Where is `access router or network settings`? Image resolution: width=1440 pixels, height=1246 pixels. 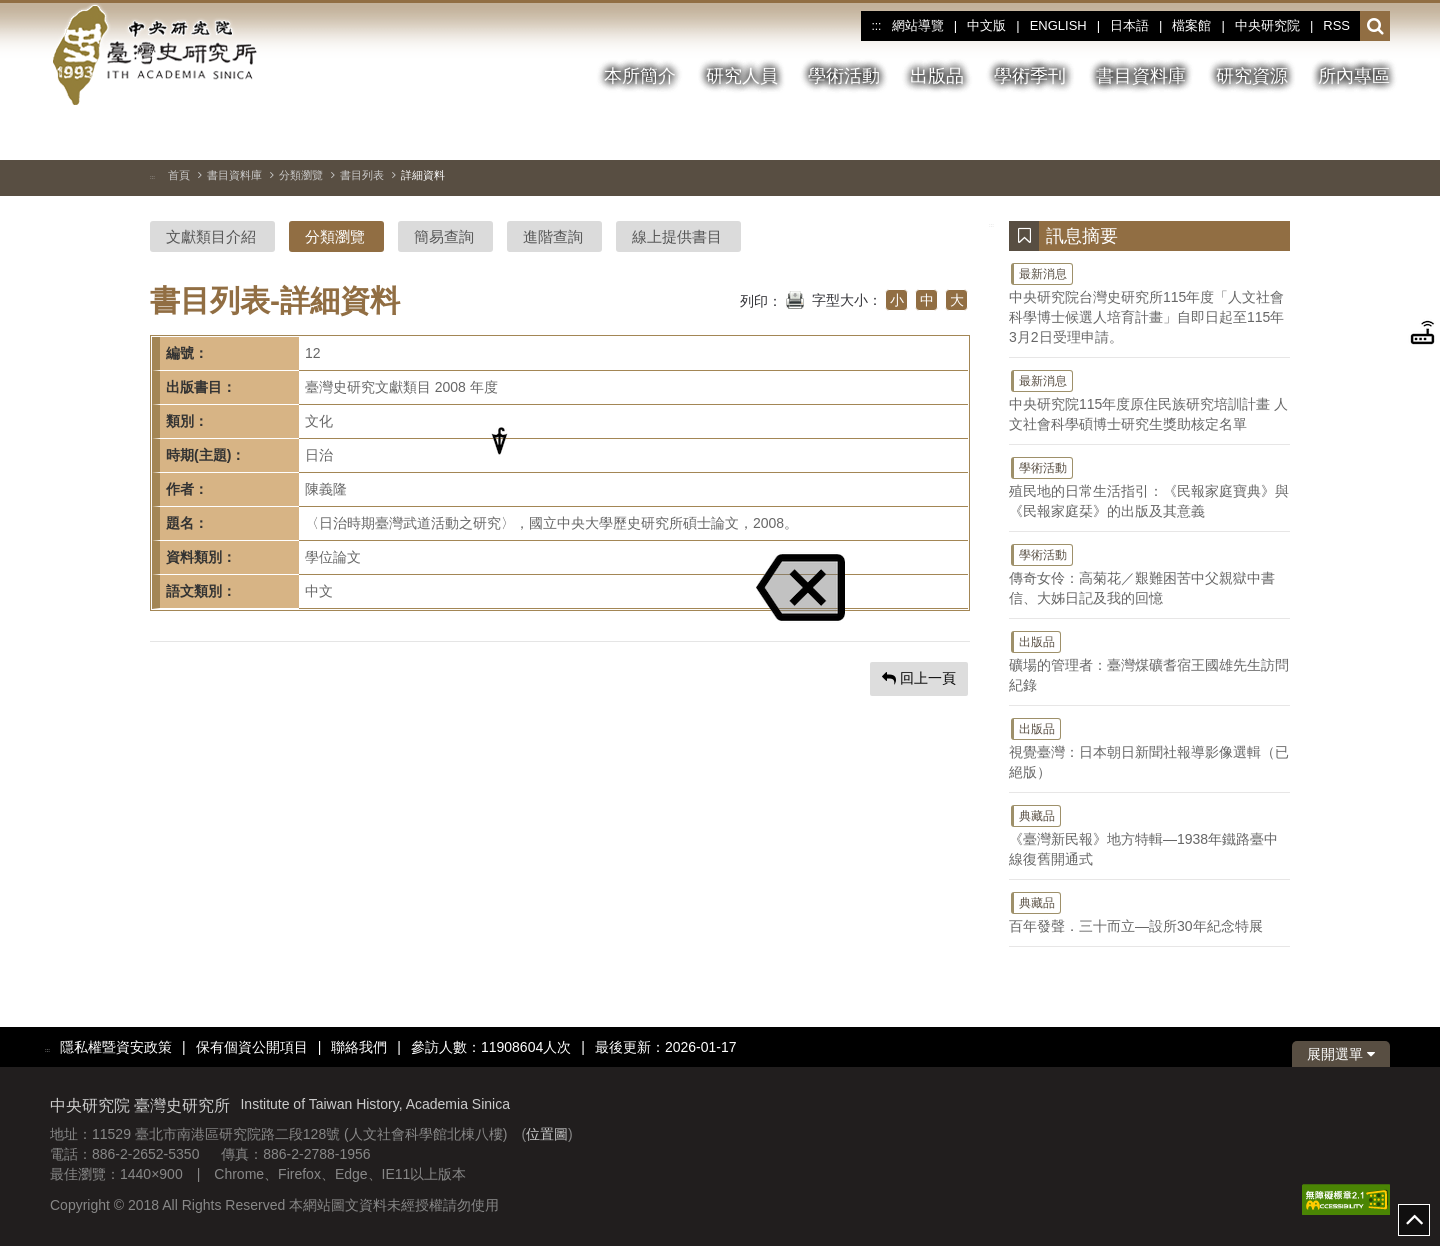 access router or network settings is located at coordinates (1422, 332).